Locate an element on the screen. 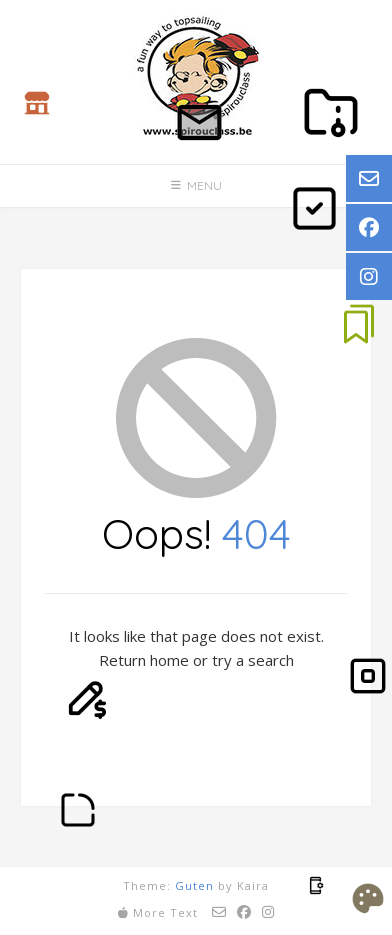 Image resolution: width=392 pixels, height=935 pixels. view saved bookmarks is located at coordinates (359, 324).